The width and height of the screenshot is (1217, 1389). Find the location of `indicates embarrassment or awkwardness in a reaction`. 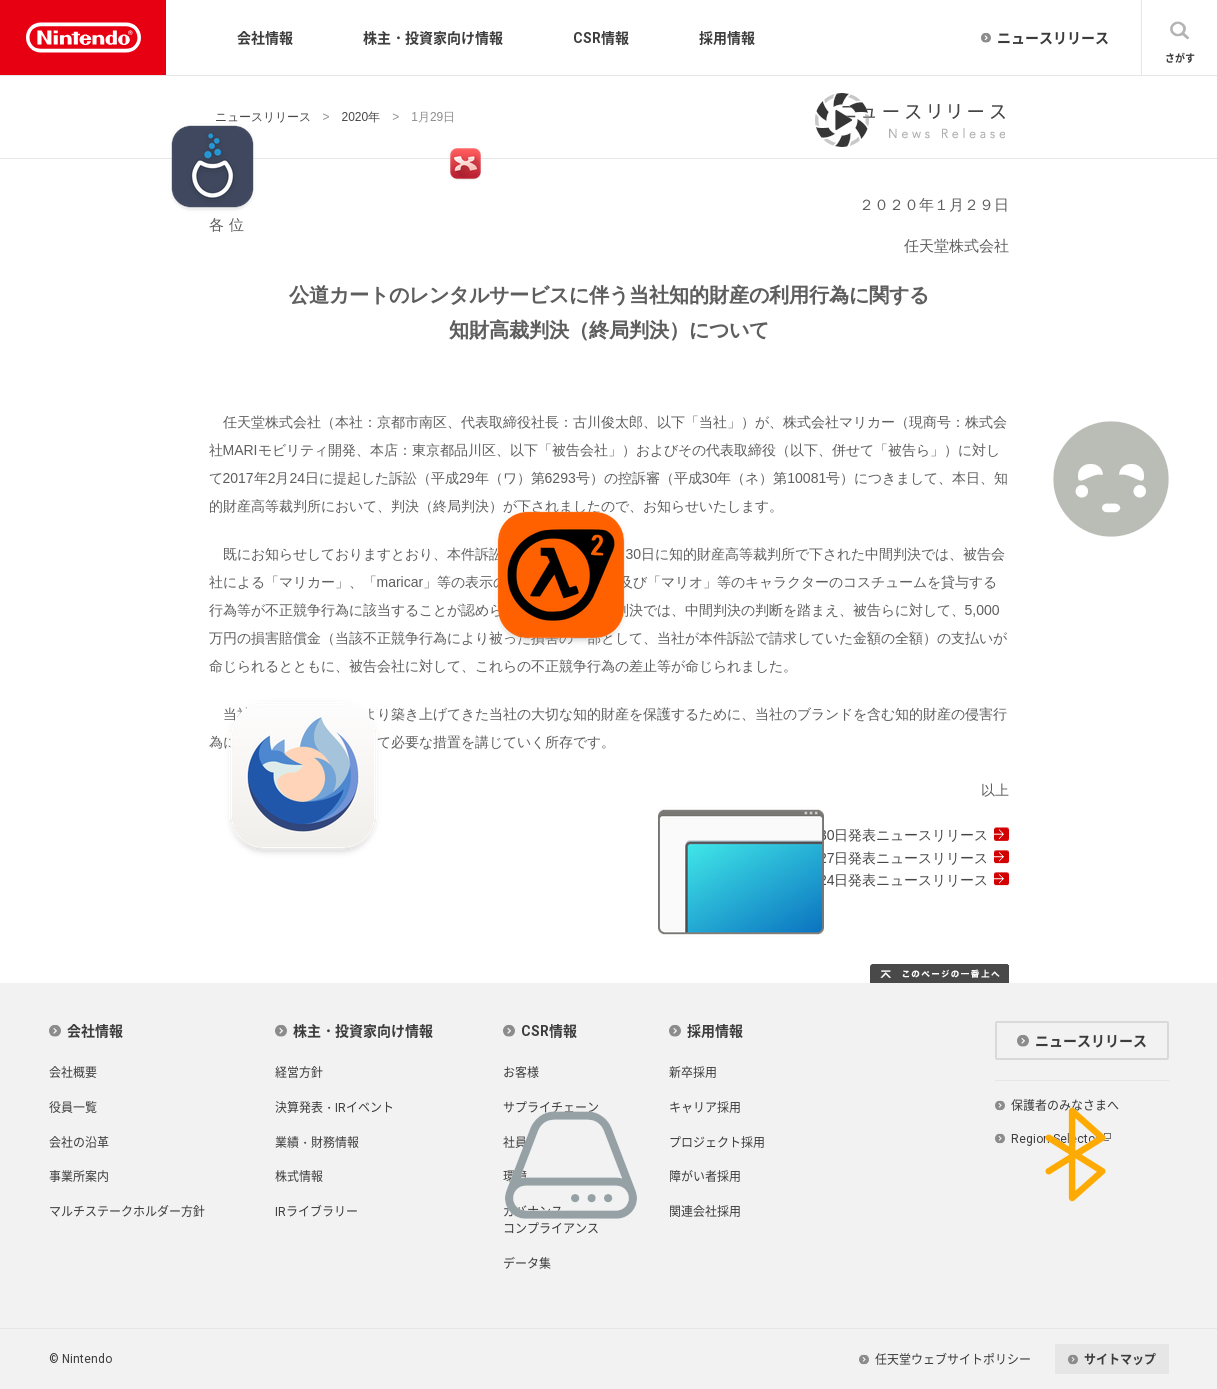

indicates embarrassment or awkwardness in a reaction is located at coordinates (1111, 479).